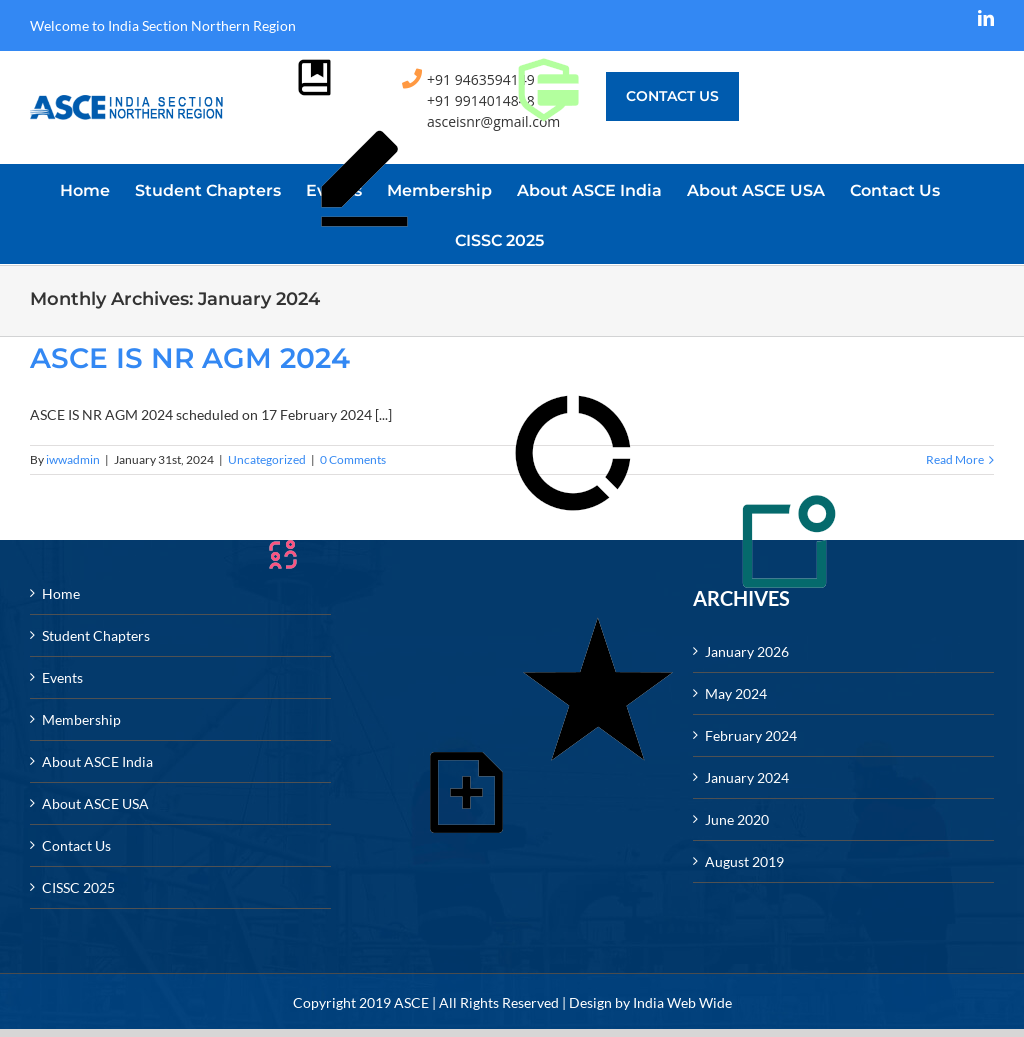 This screenshot has width=1024, height=1037. What do you see at coordinates (283, 555) in the screenshot?
I see `peer-to-peer connection or transfer` at bounding box center [283, 555].